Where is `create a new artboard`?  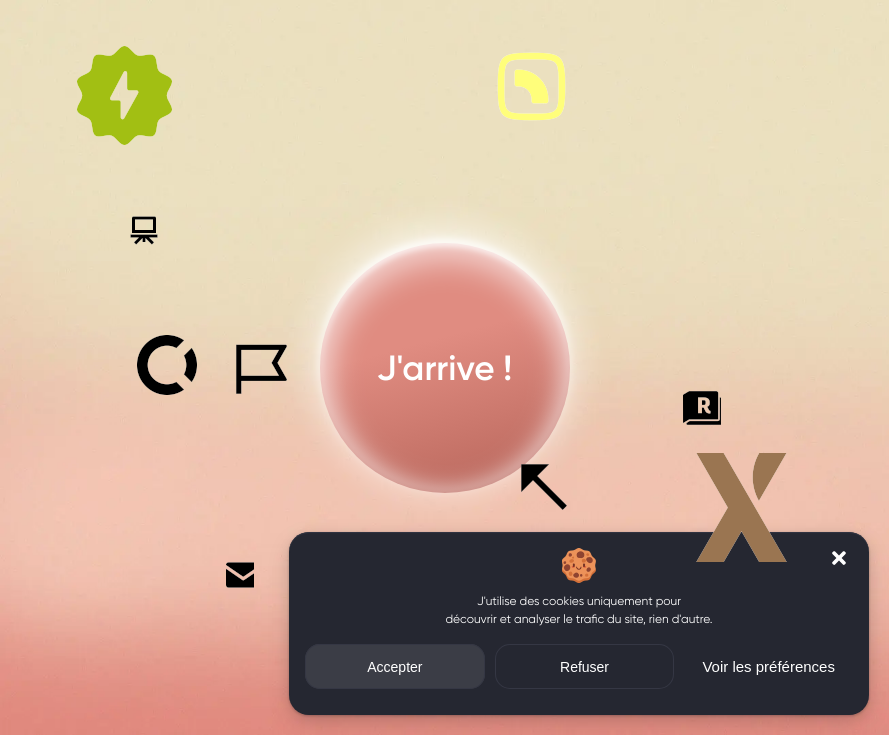 create a new artboard is located at coordinates (144, 230).